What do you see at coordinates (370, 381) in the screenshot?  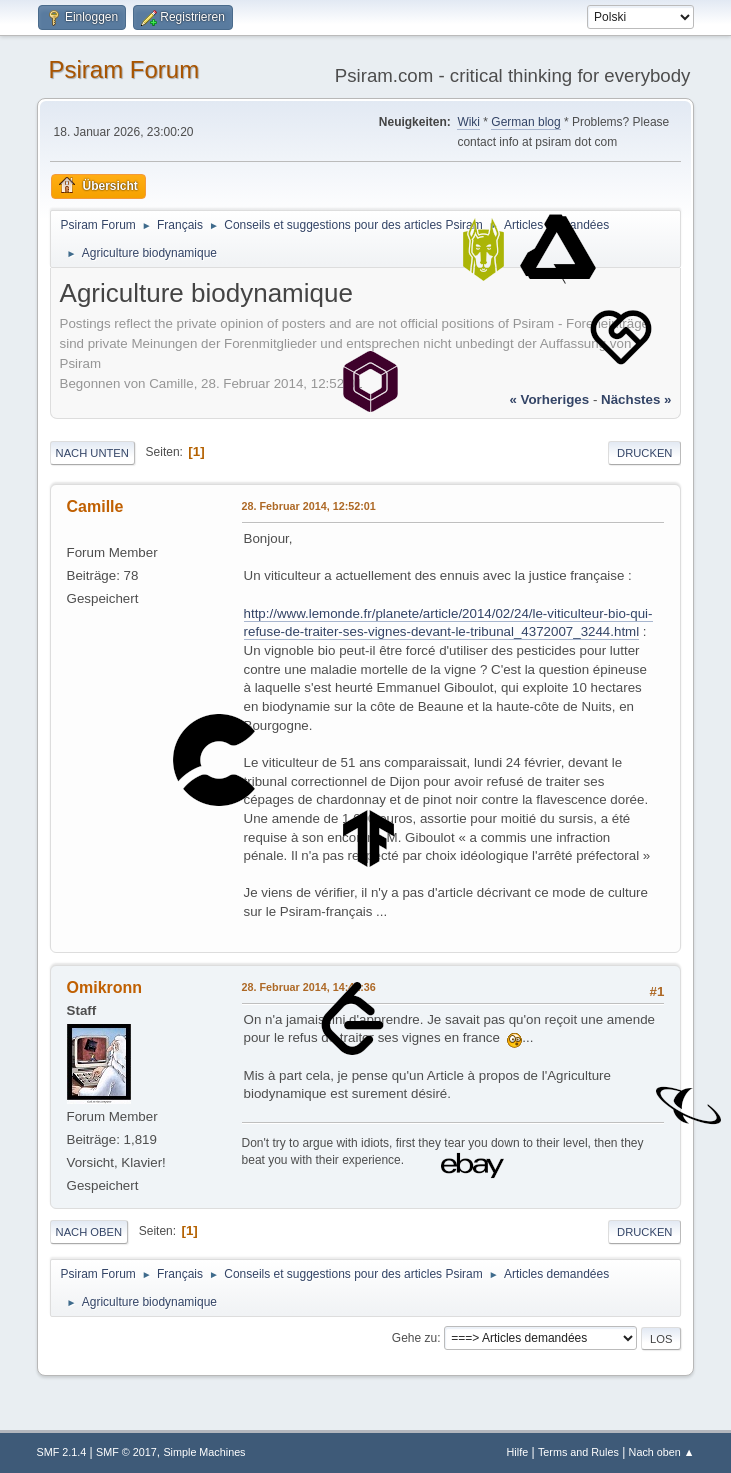 I see `indicates the app uses Jetpack Compose` at bounding box center [370, 381].